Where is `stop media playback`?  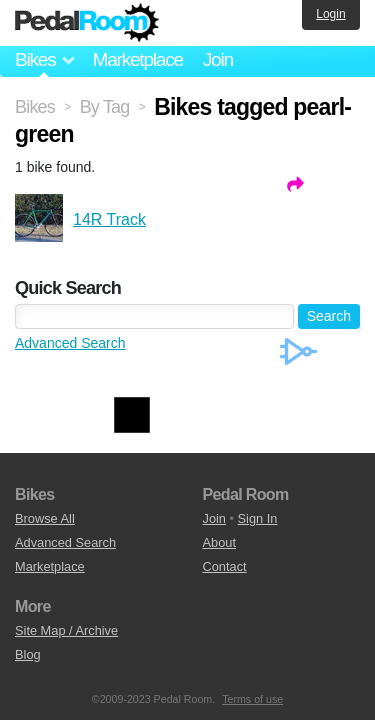
stop media playback is located at coordinates (132, 415).